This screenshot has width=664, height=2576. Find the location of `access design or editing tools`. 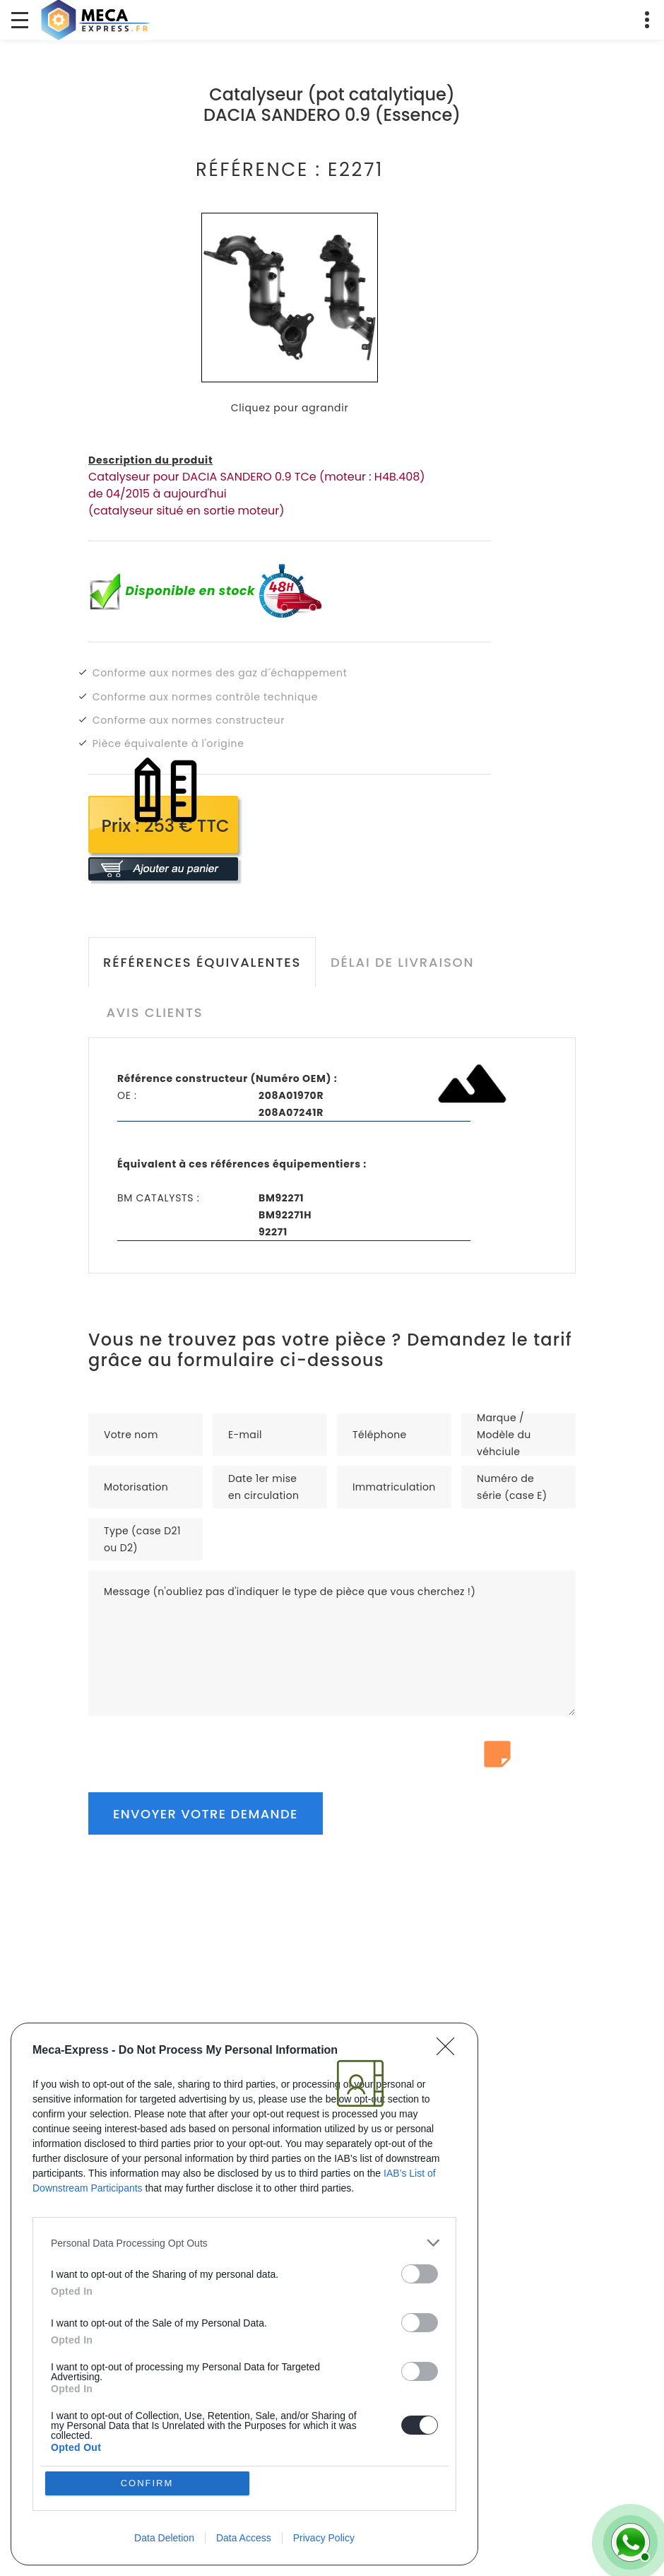

access design or editing tools is located at coordinates (165, 791).